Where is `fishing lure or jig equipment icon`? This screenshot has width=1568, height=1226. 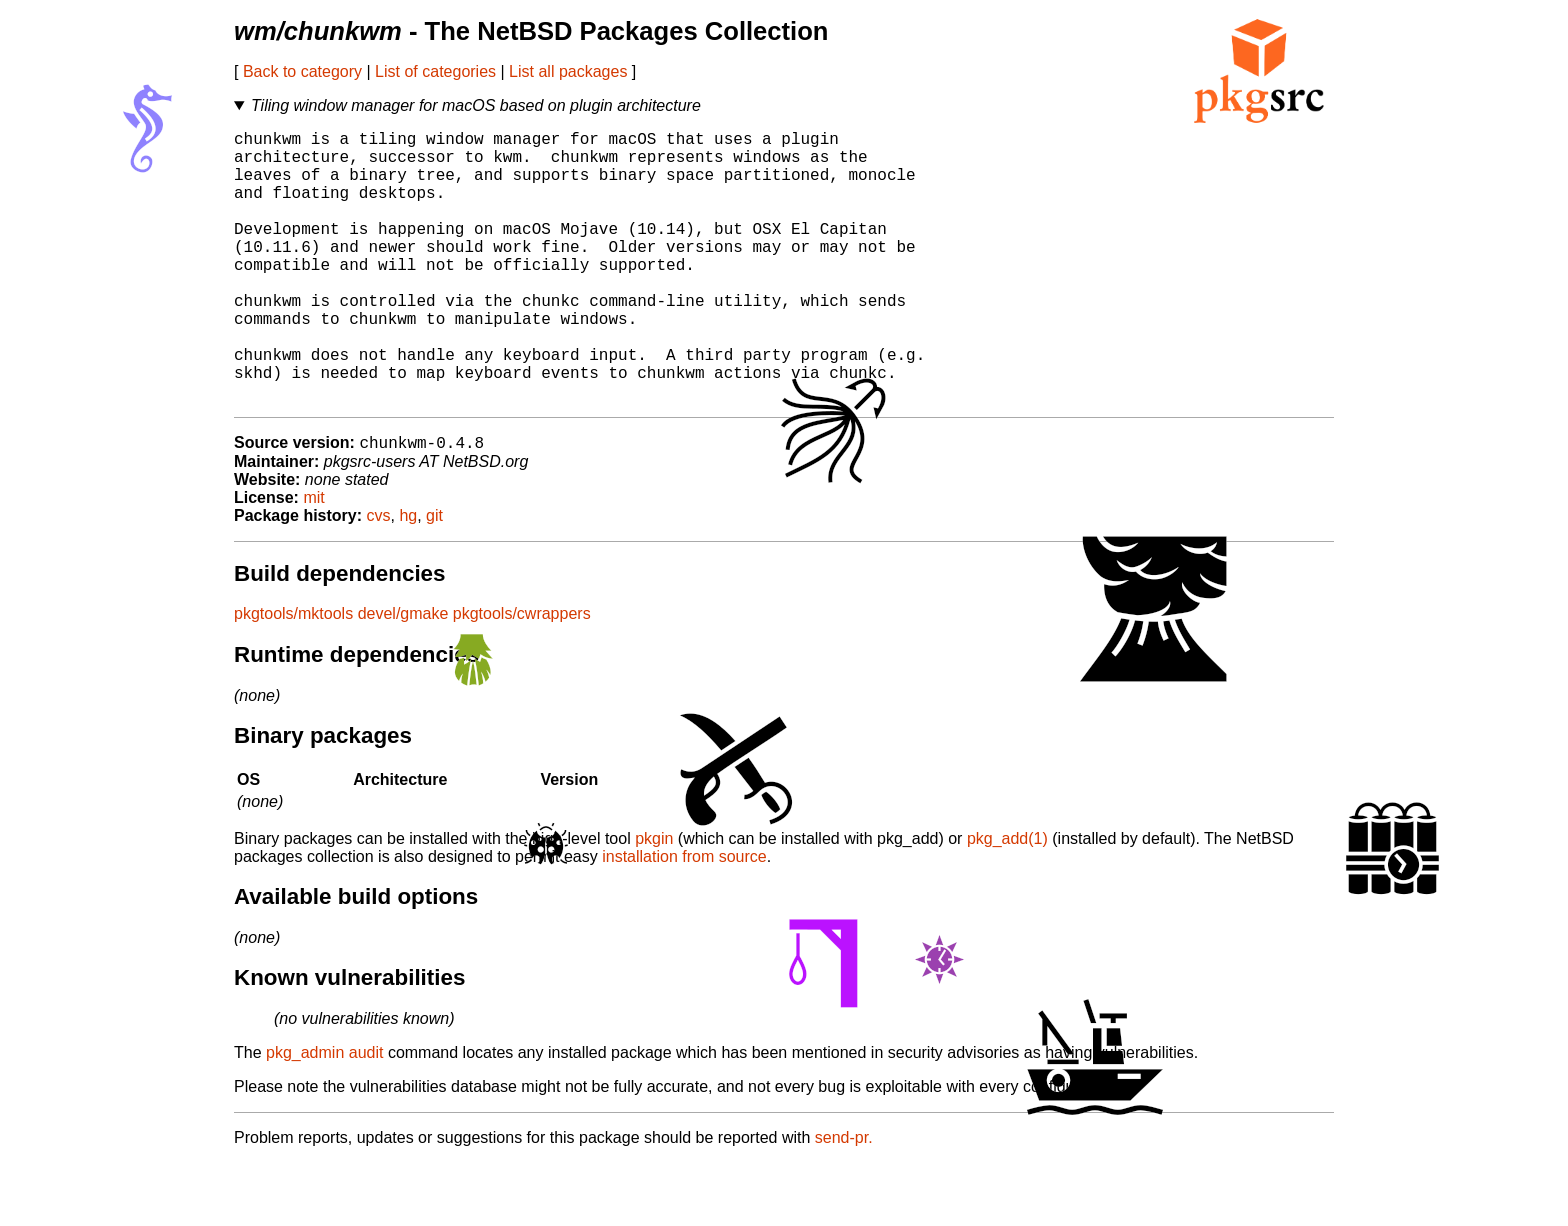 fishing lure or jig equipment icon is located at coordinates (834, 430).